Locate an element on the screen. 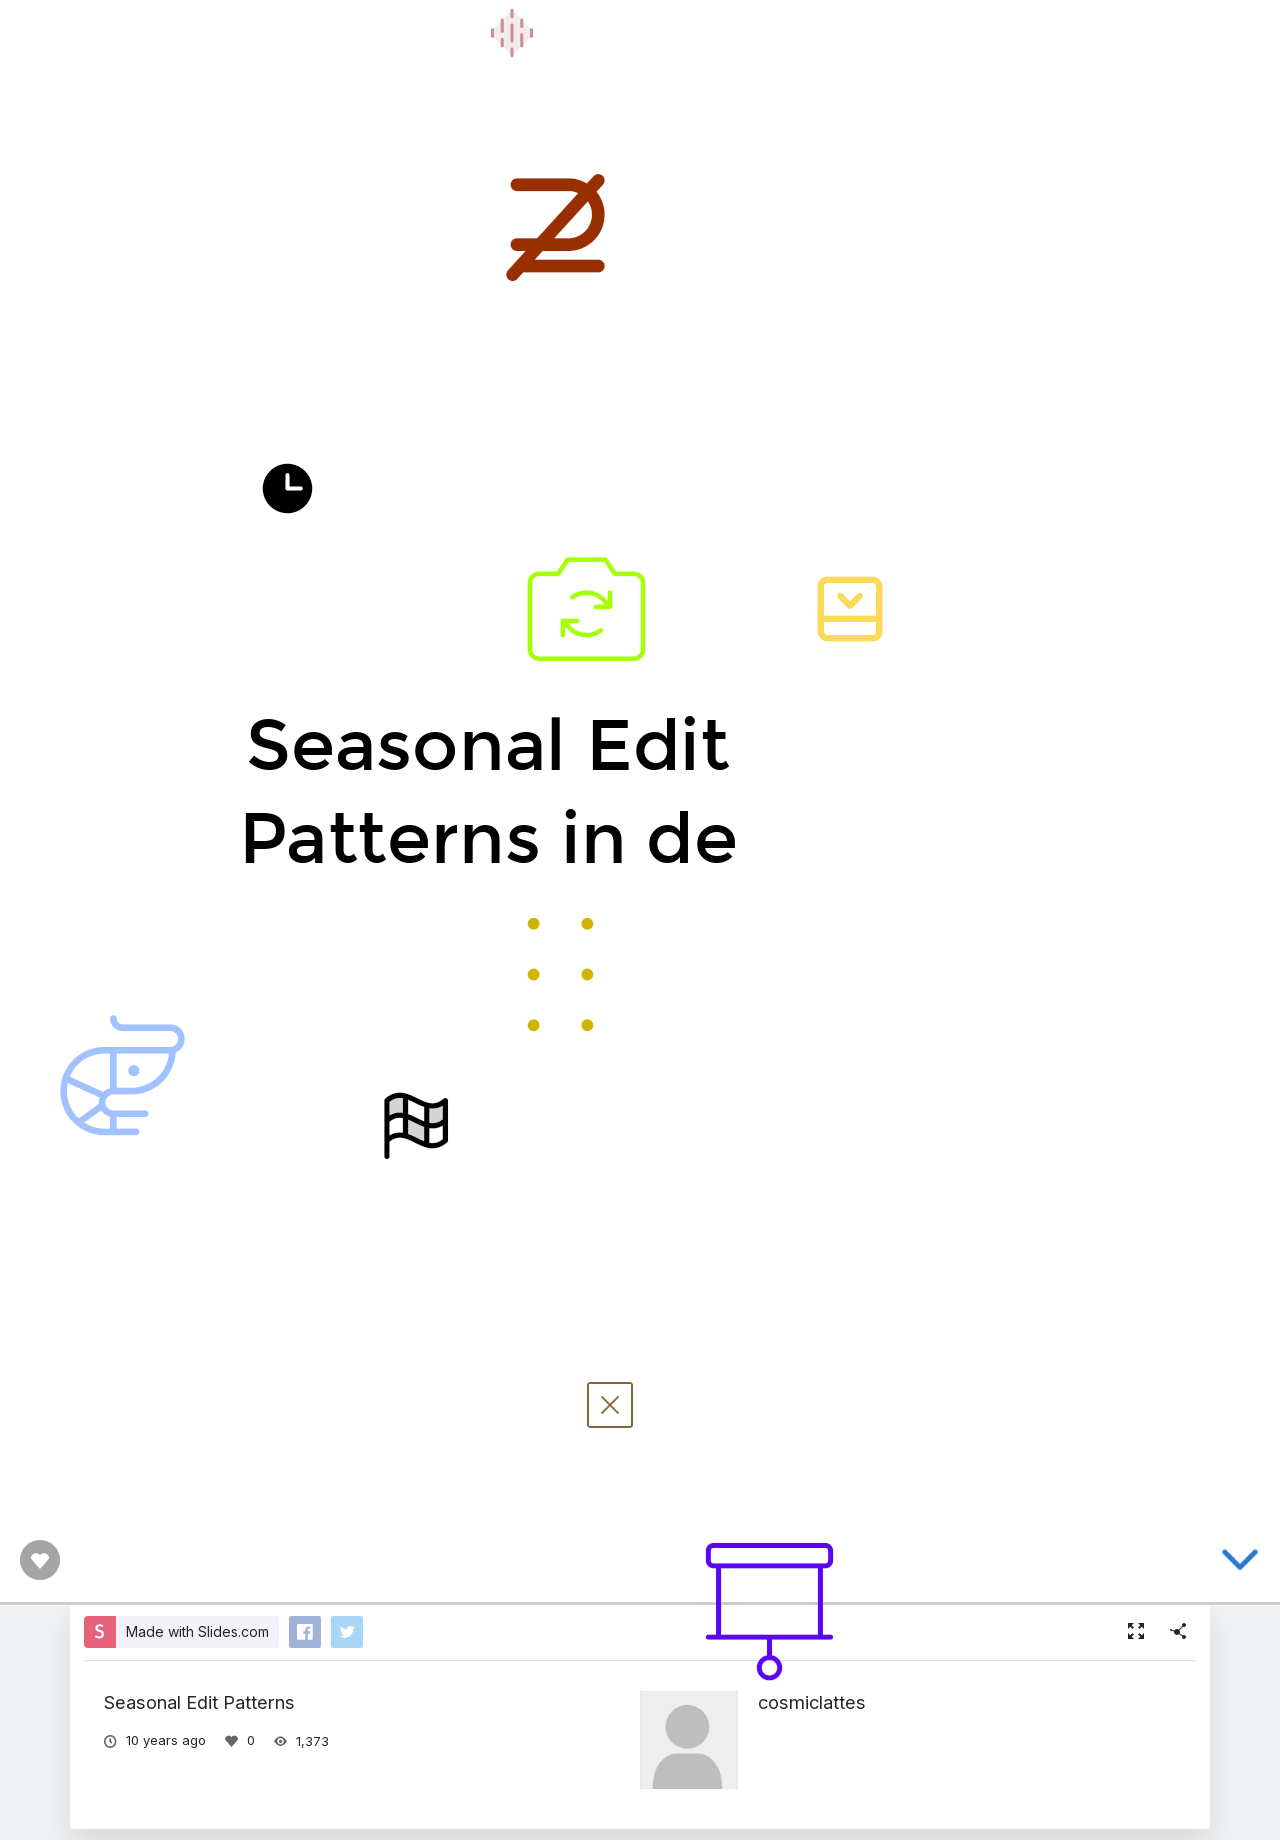 Image resolution: width=1280 pixels, height=1840 pixels. collapse bottom panel is located at coordinates (850, 609).